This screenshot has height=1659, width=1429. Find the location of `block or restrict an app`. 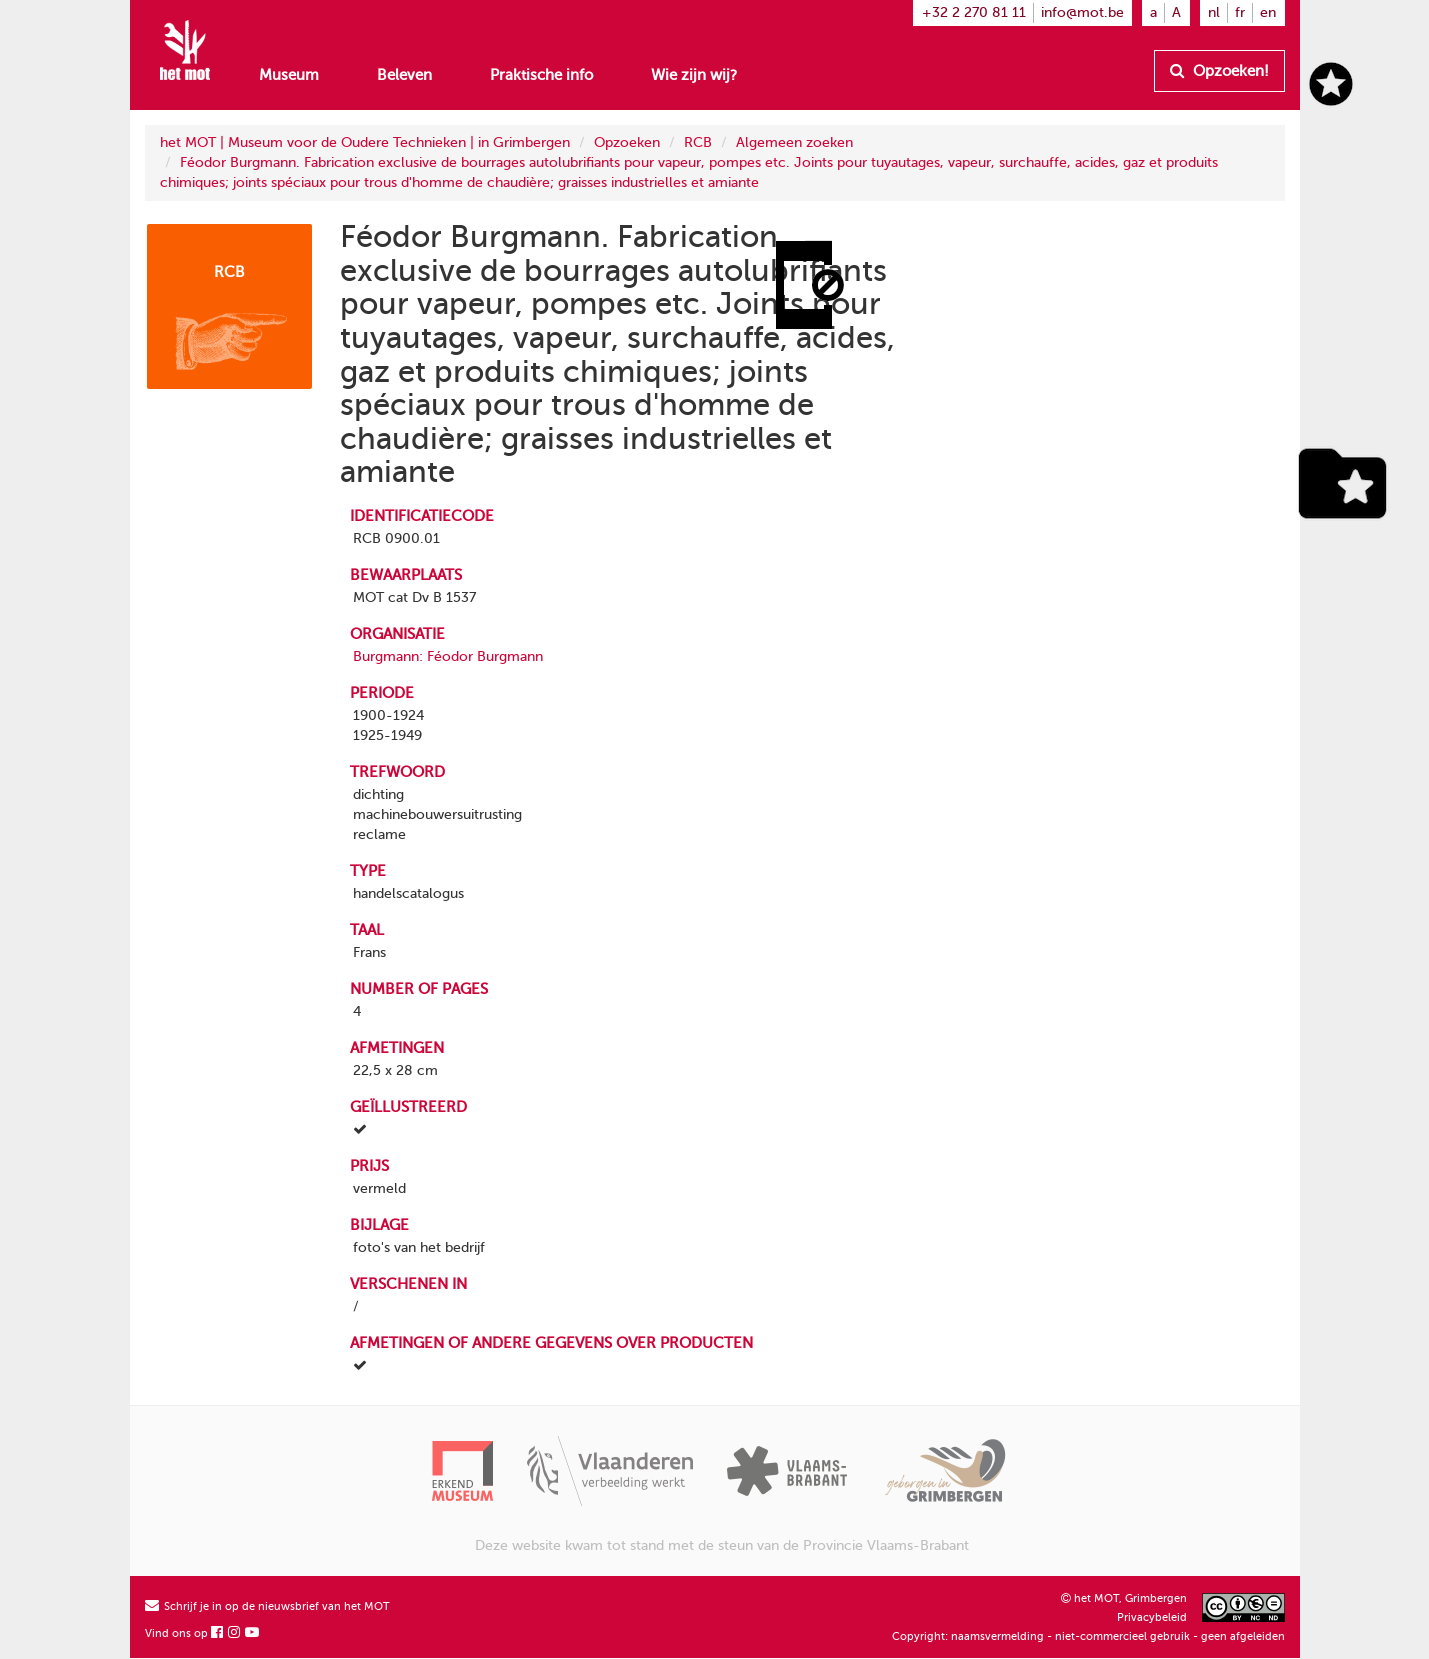

block or restrict an app is located at coordinates (804, 285).